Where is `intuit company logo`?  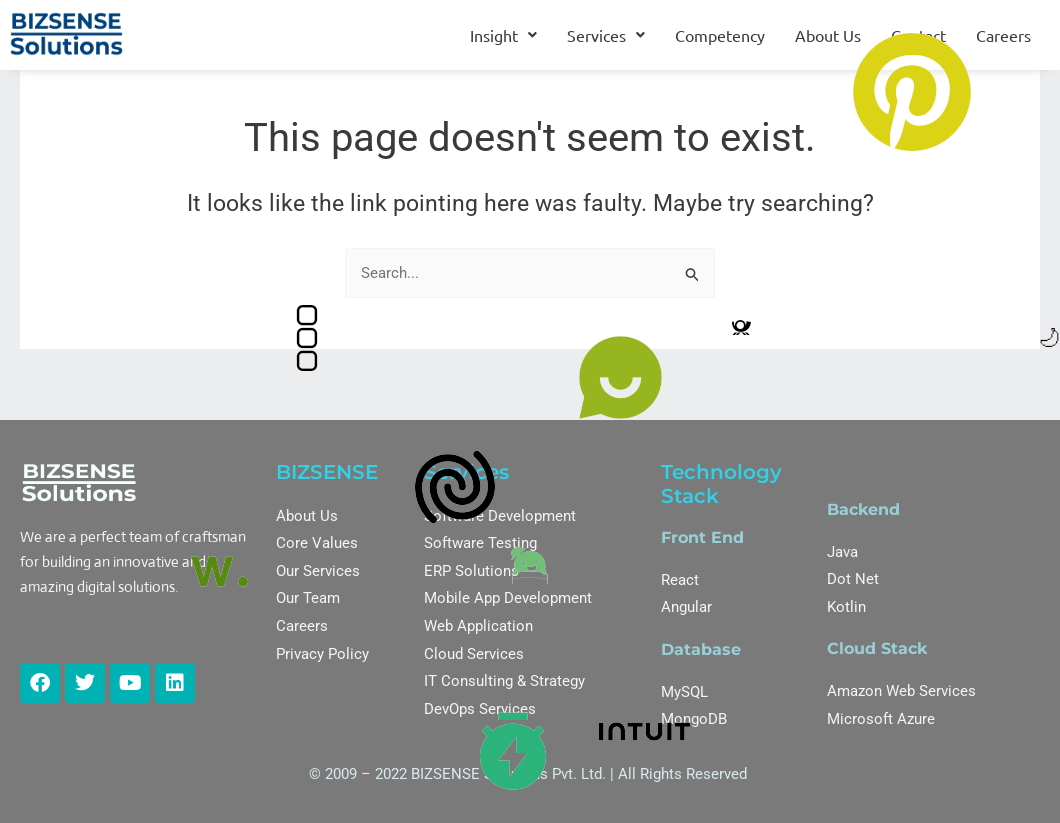 intuit company logo is located at coordinates (644, 731).